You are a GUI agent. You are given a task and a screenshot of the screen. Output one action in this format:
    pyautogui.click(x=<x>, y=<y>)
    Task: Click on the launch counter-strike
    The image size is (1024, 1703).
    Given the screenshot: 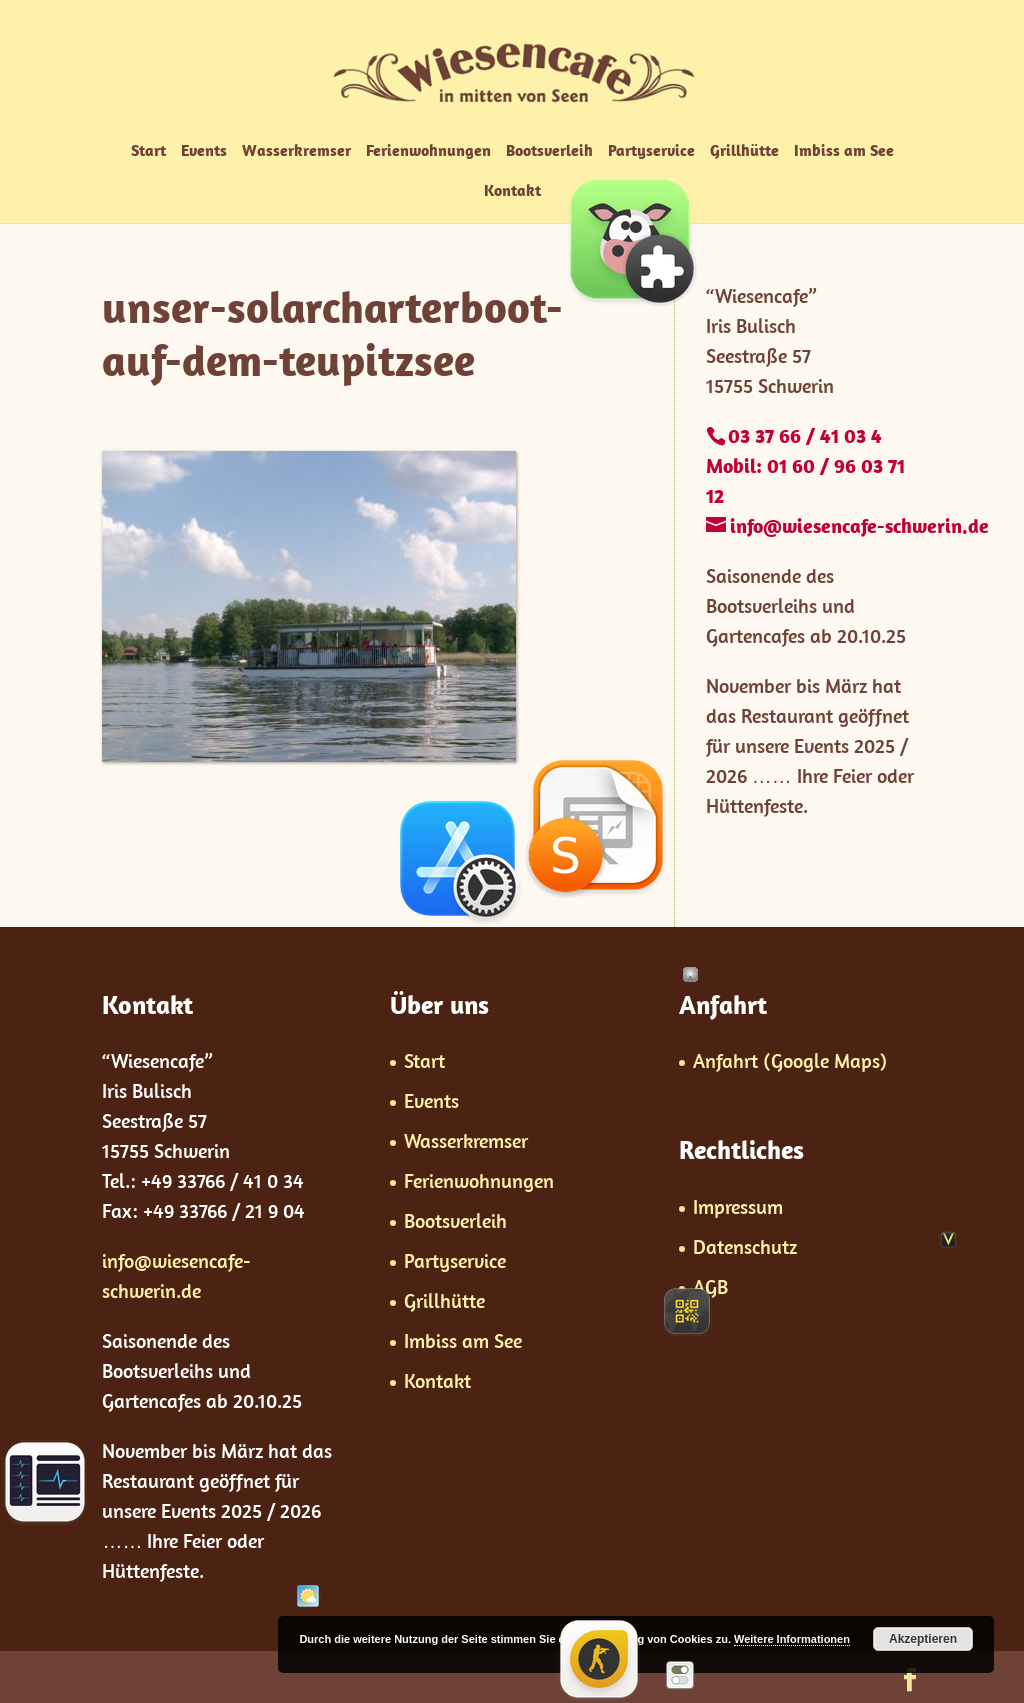 What is the action you would take?
    pyautogui.click(x=599, y=1659)
    